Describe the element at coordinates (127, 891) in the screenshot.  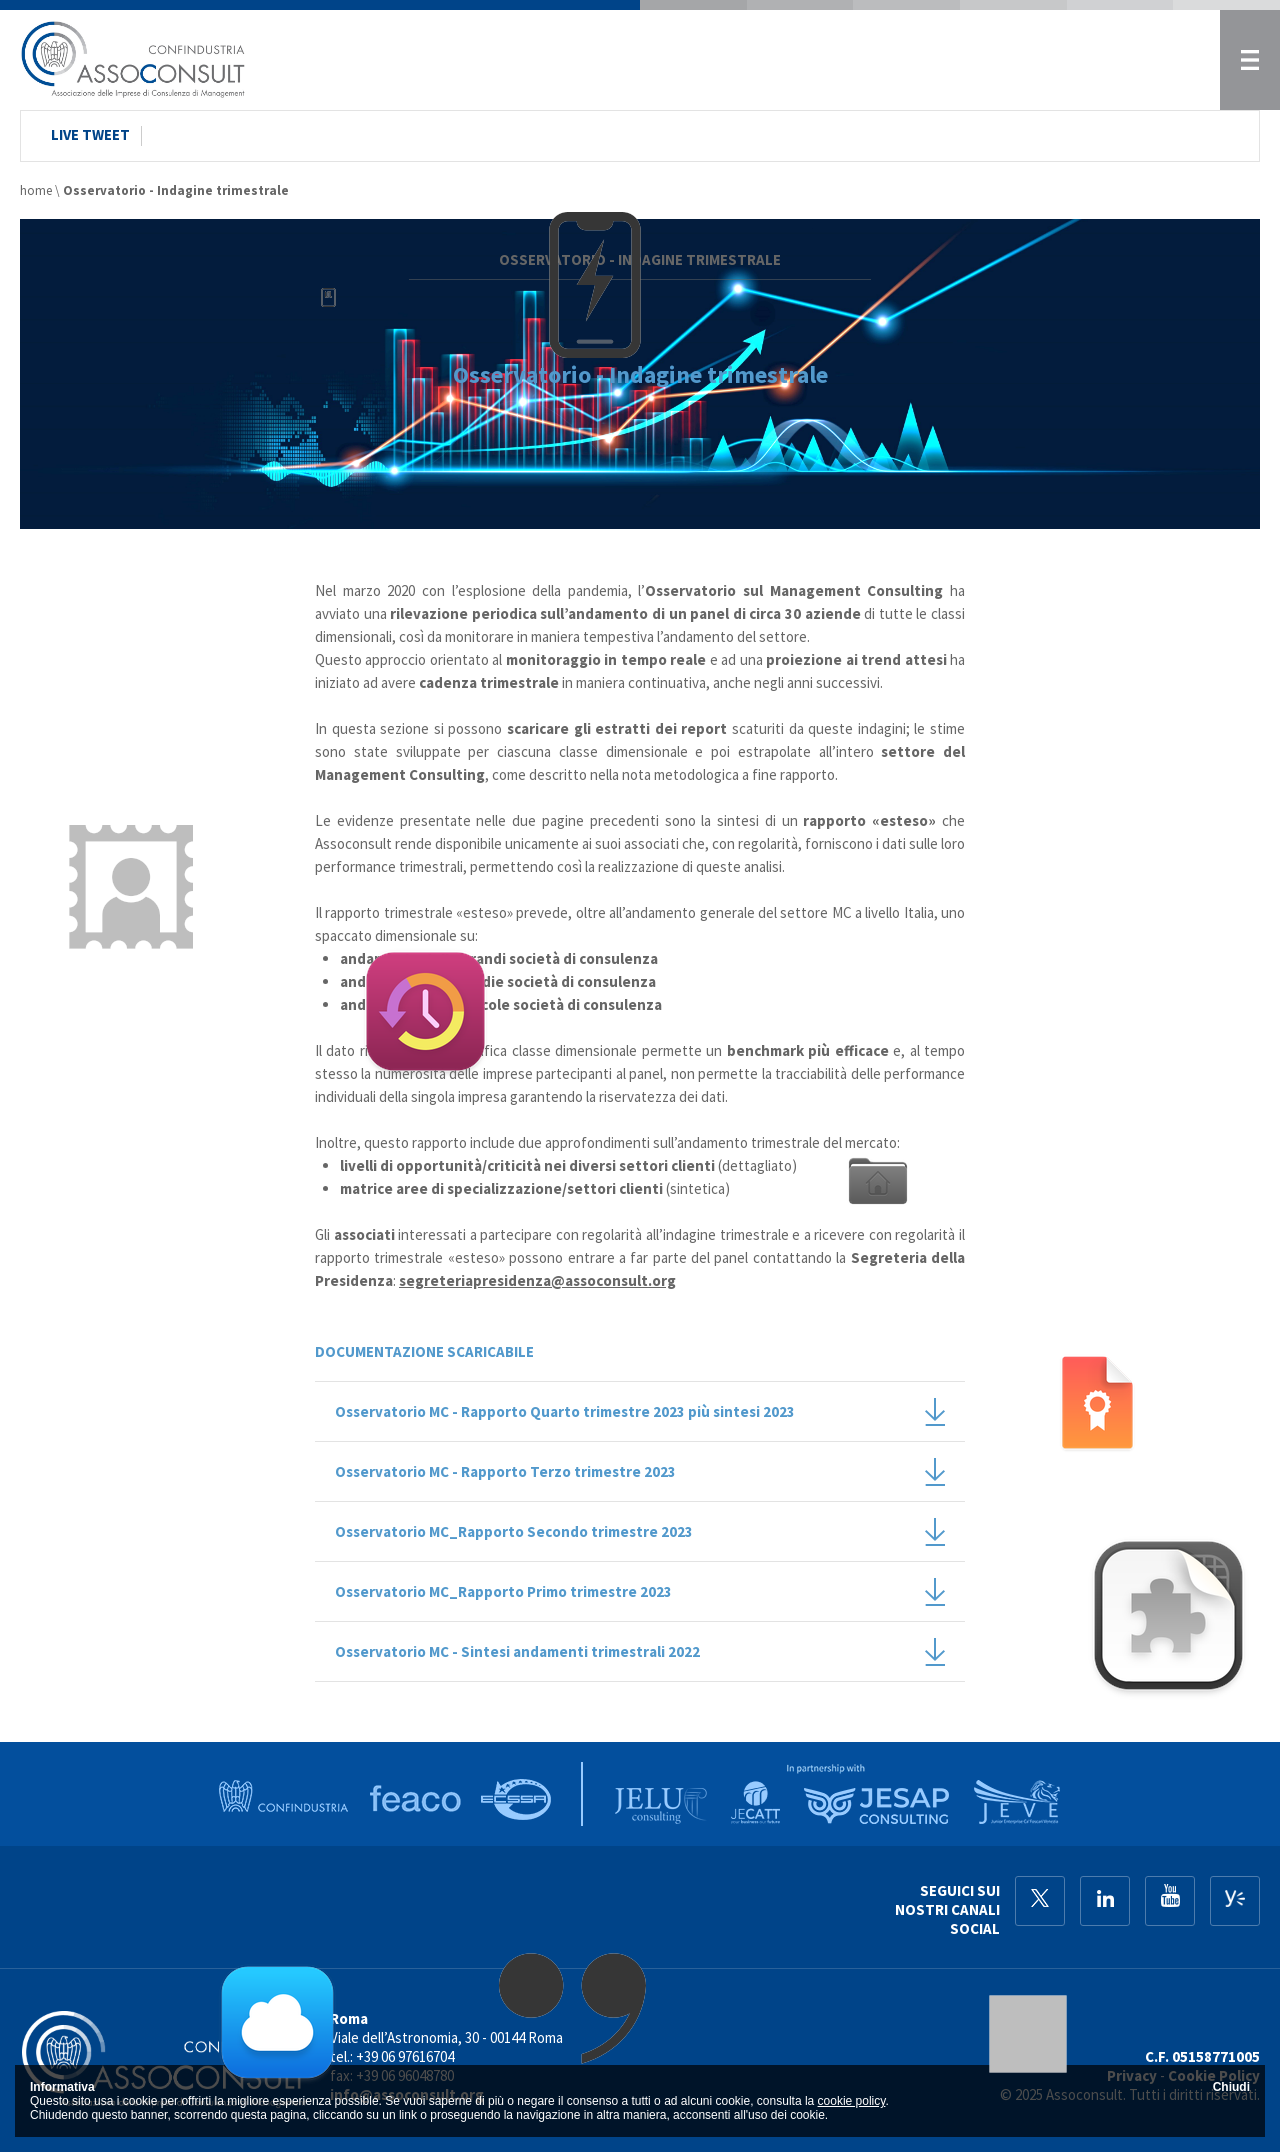
I see `send mail or compose a new message` at that location.